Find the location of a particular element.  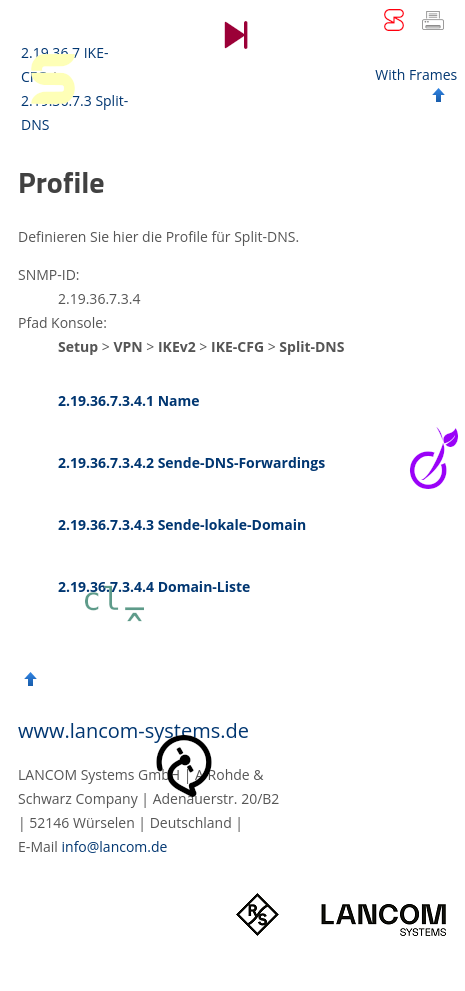

skip to the next track is located at coordinates (237, 35).